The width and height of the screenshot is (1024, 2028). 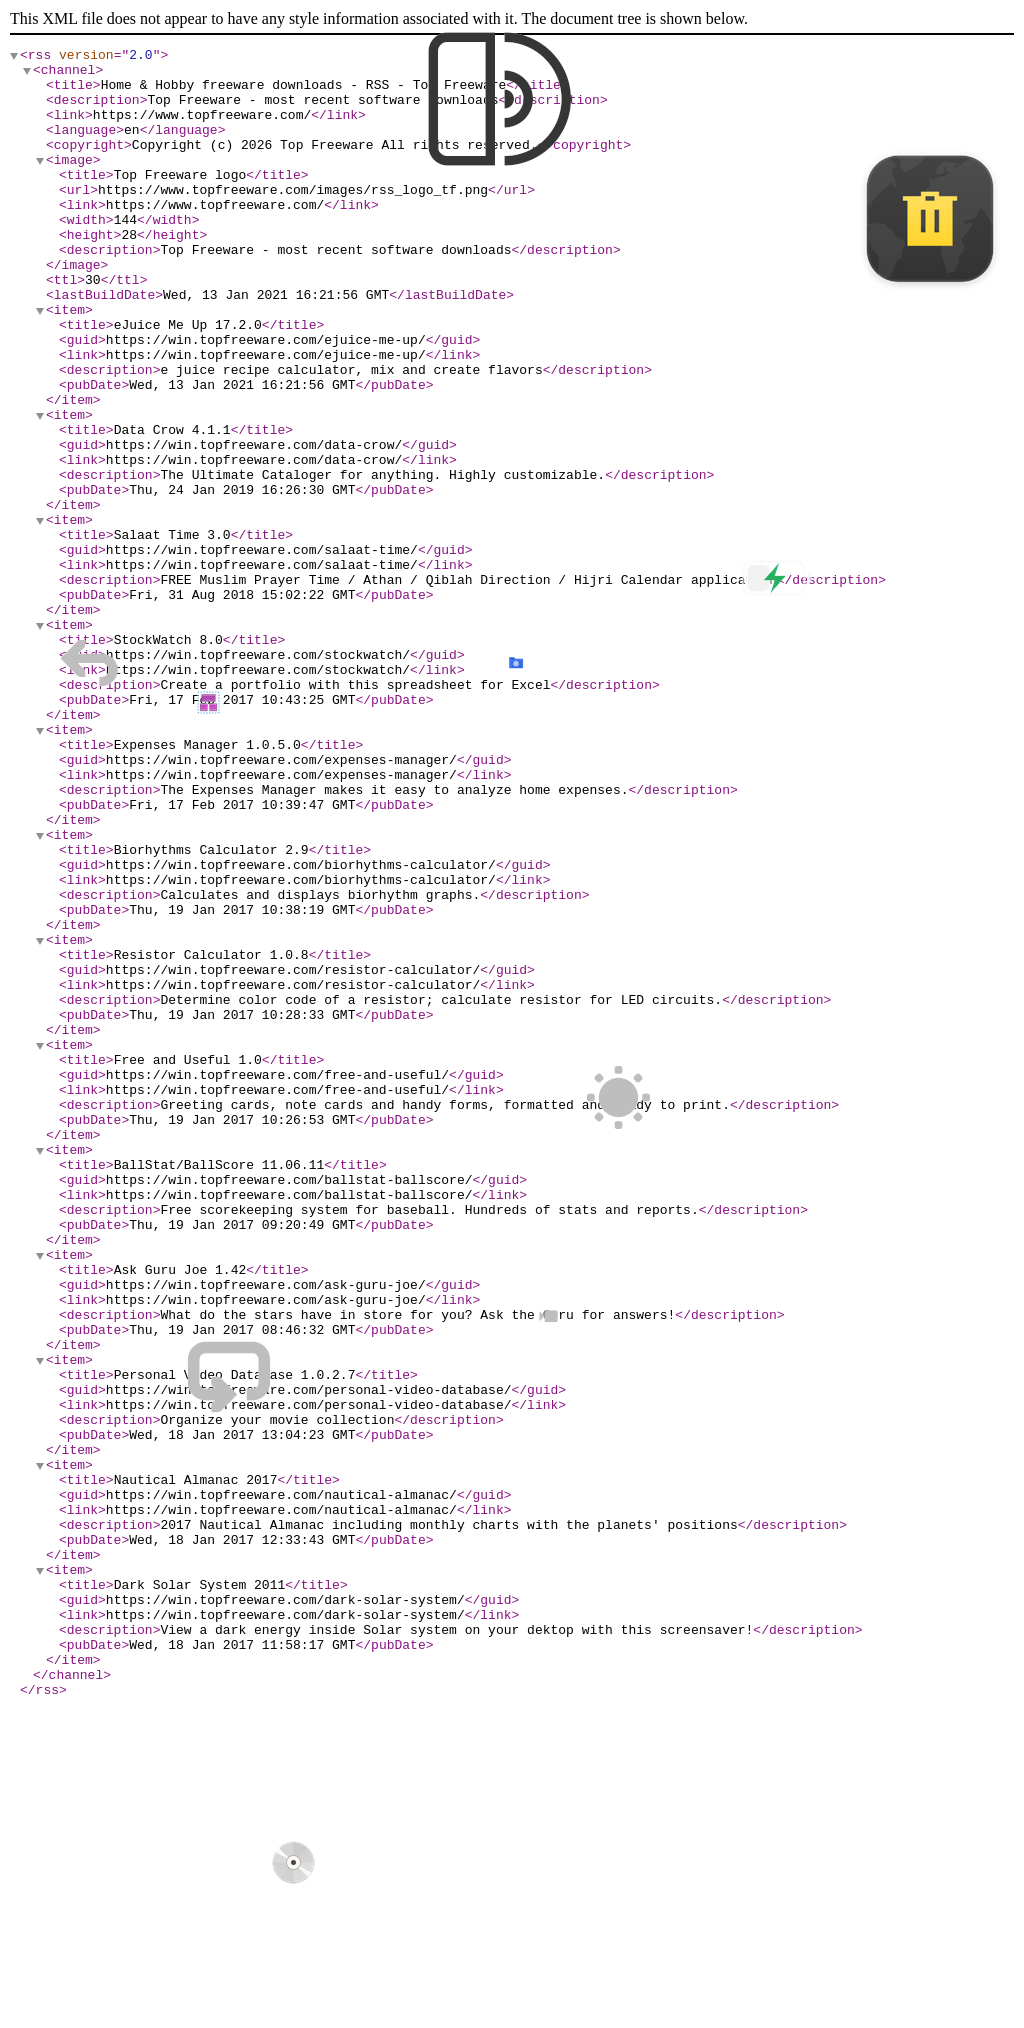 What do you see at coordinates (208, 702) in the screenshot?
I see `select all items in the current view` at bounding box center [208, 702].